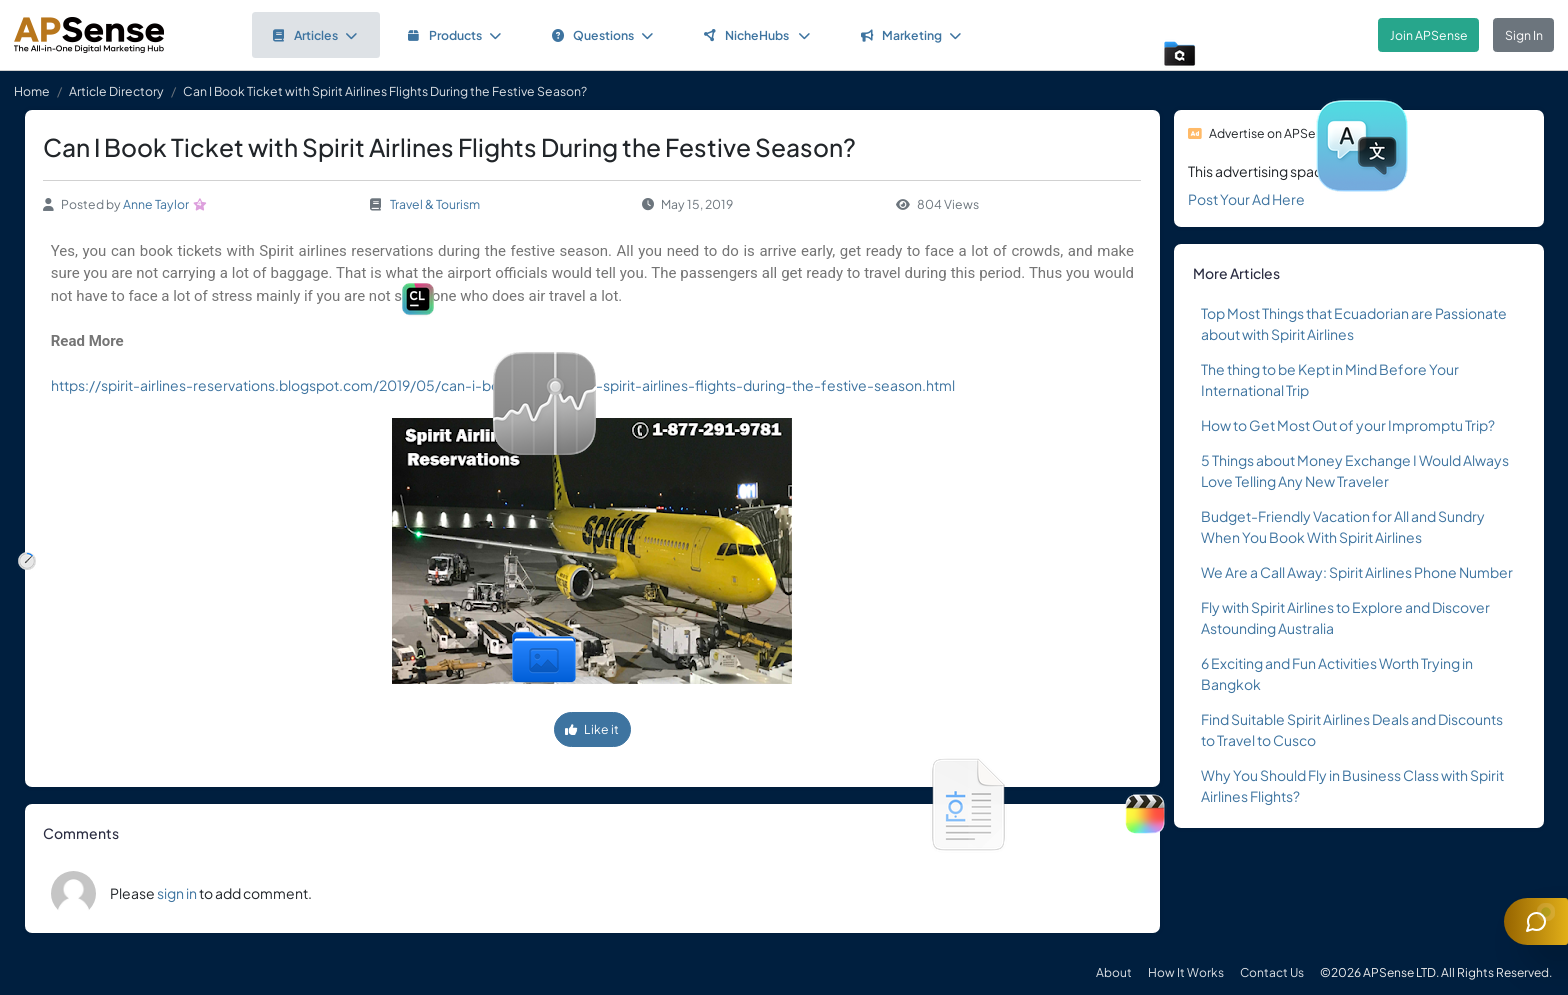  Describe the element at coordinates (418, 299) in the screenshot. I see `open CLion IDE application` at that location.